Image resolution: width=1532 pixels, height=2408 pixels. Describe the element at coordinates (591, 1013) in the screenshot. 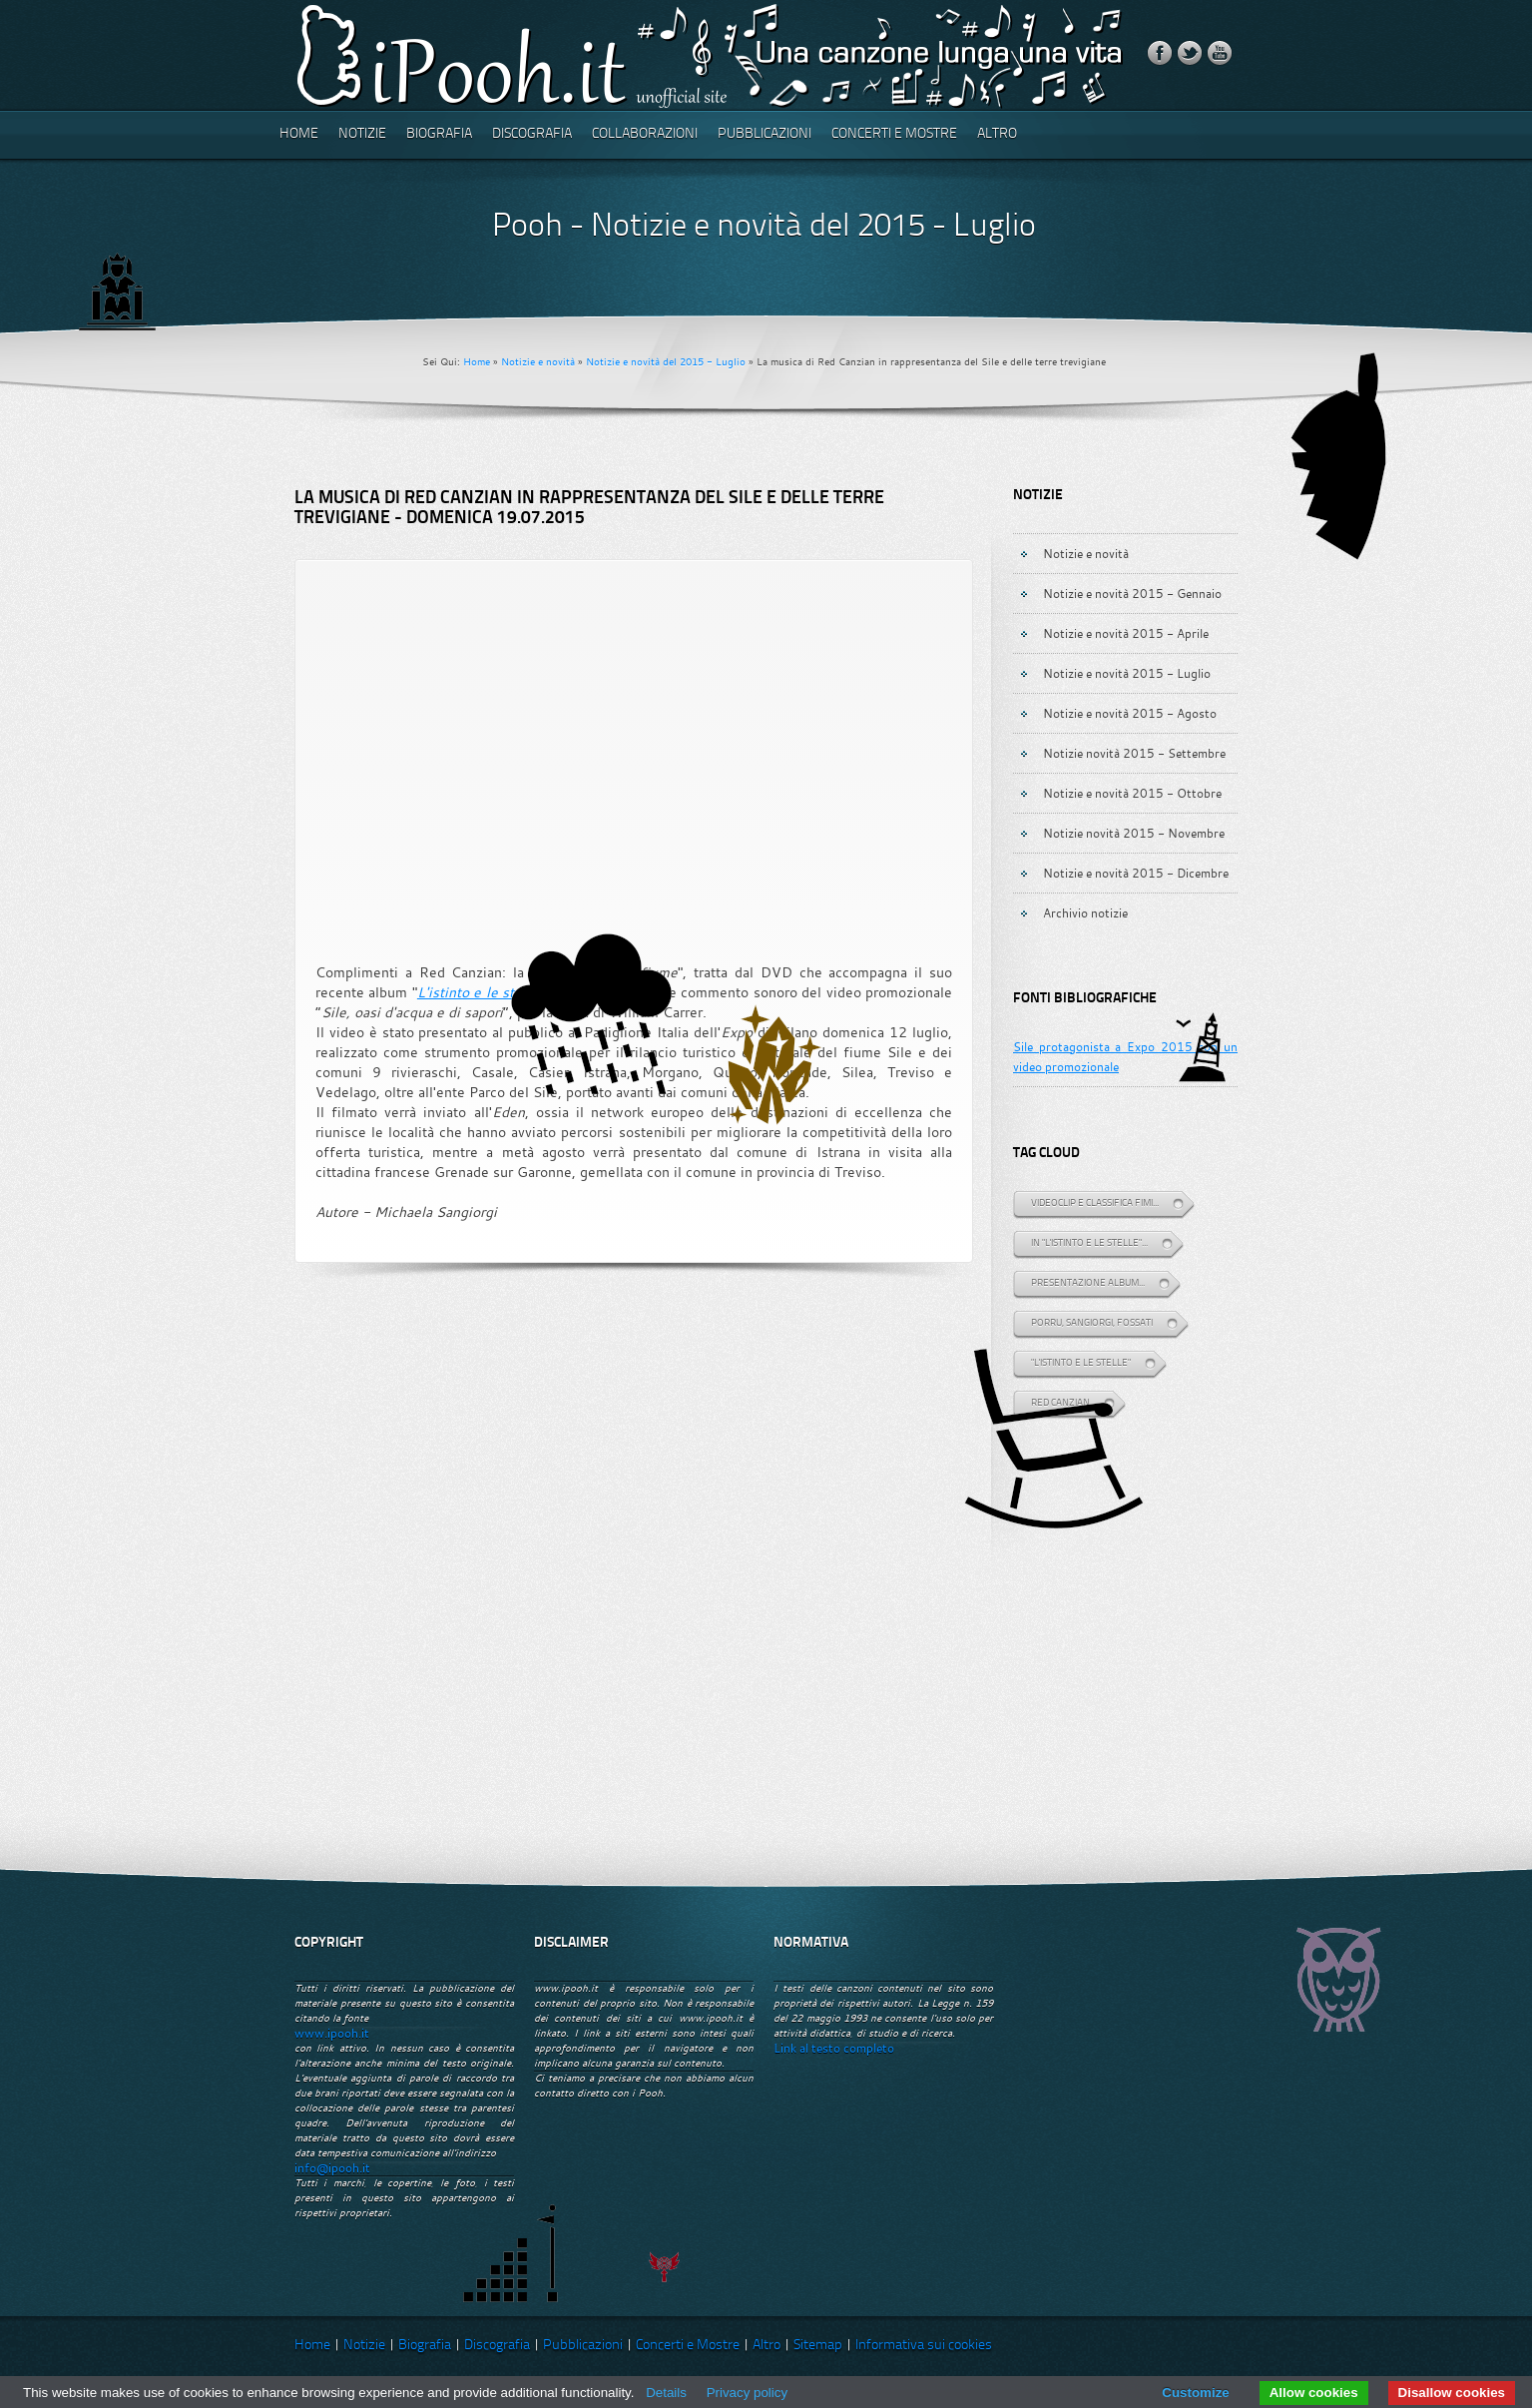

I see `indicates rainy weather conditions` at that location.